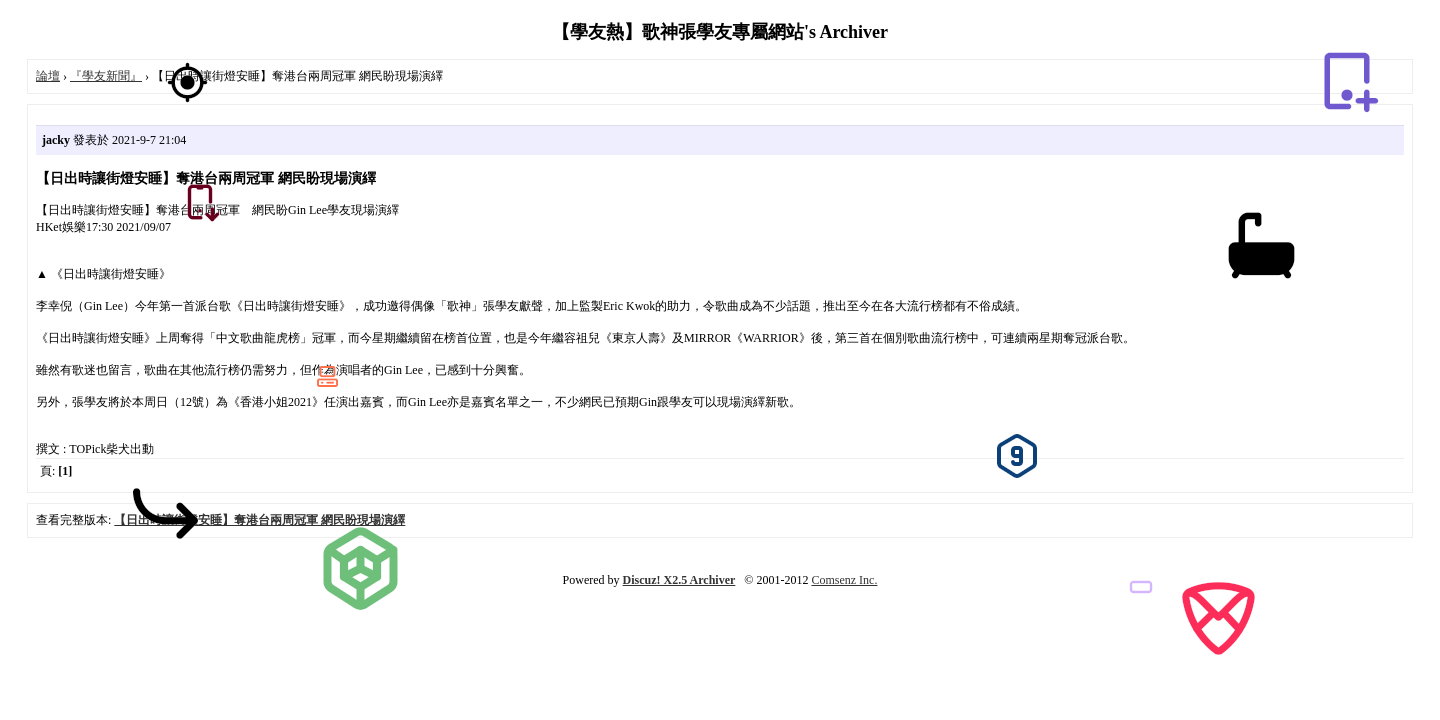 Image resolution: width=1440 pixels, height=720 pixels. What do you see at coordinates (1218, 618) in the screenshot?
I see `open ctemplar secure email service` at bounding box center [1218, 618].